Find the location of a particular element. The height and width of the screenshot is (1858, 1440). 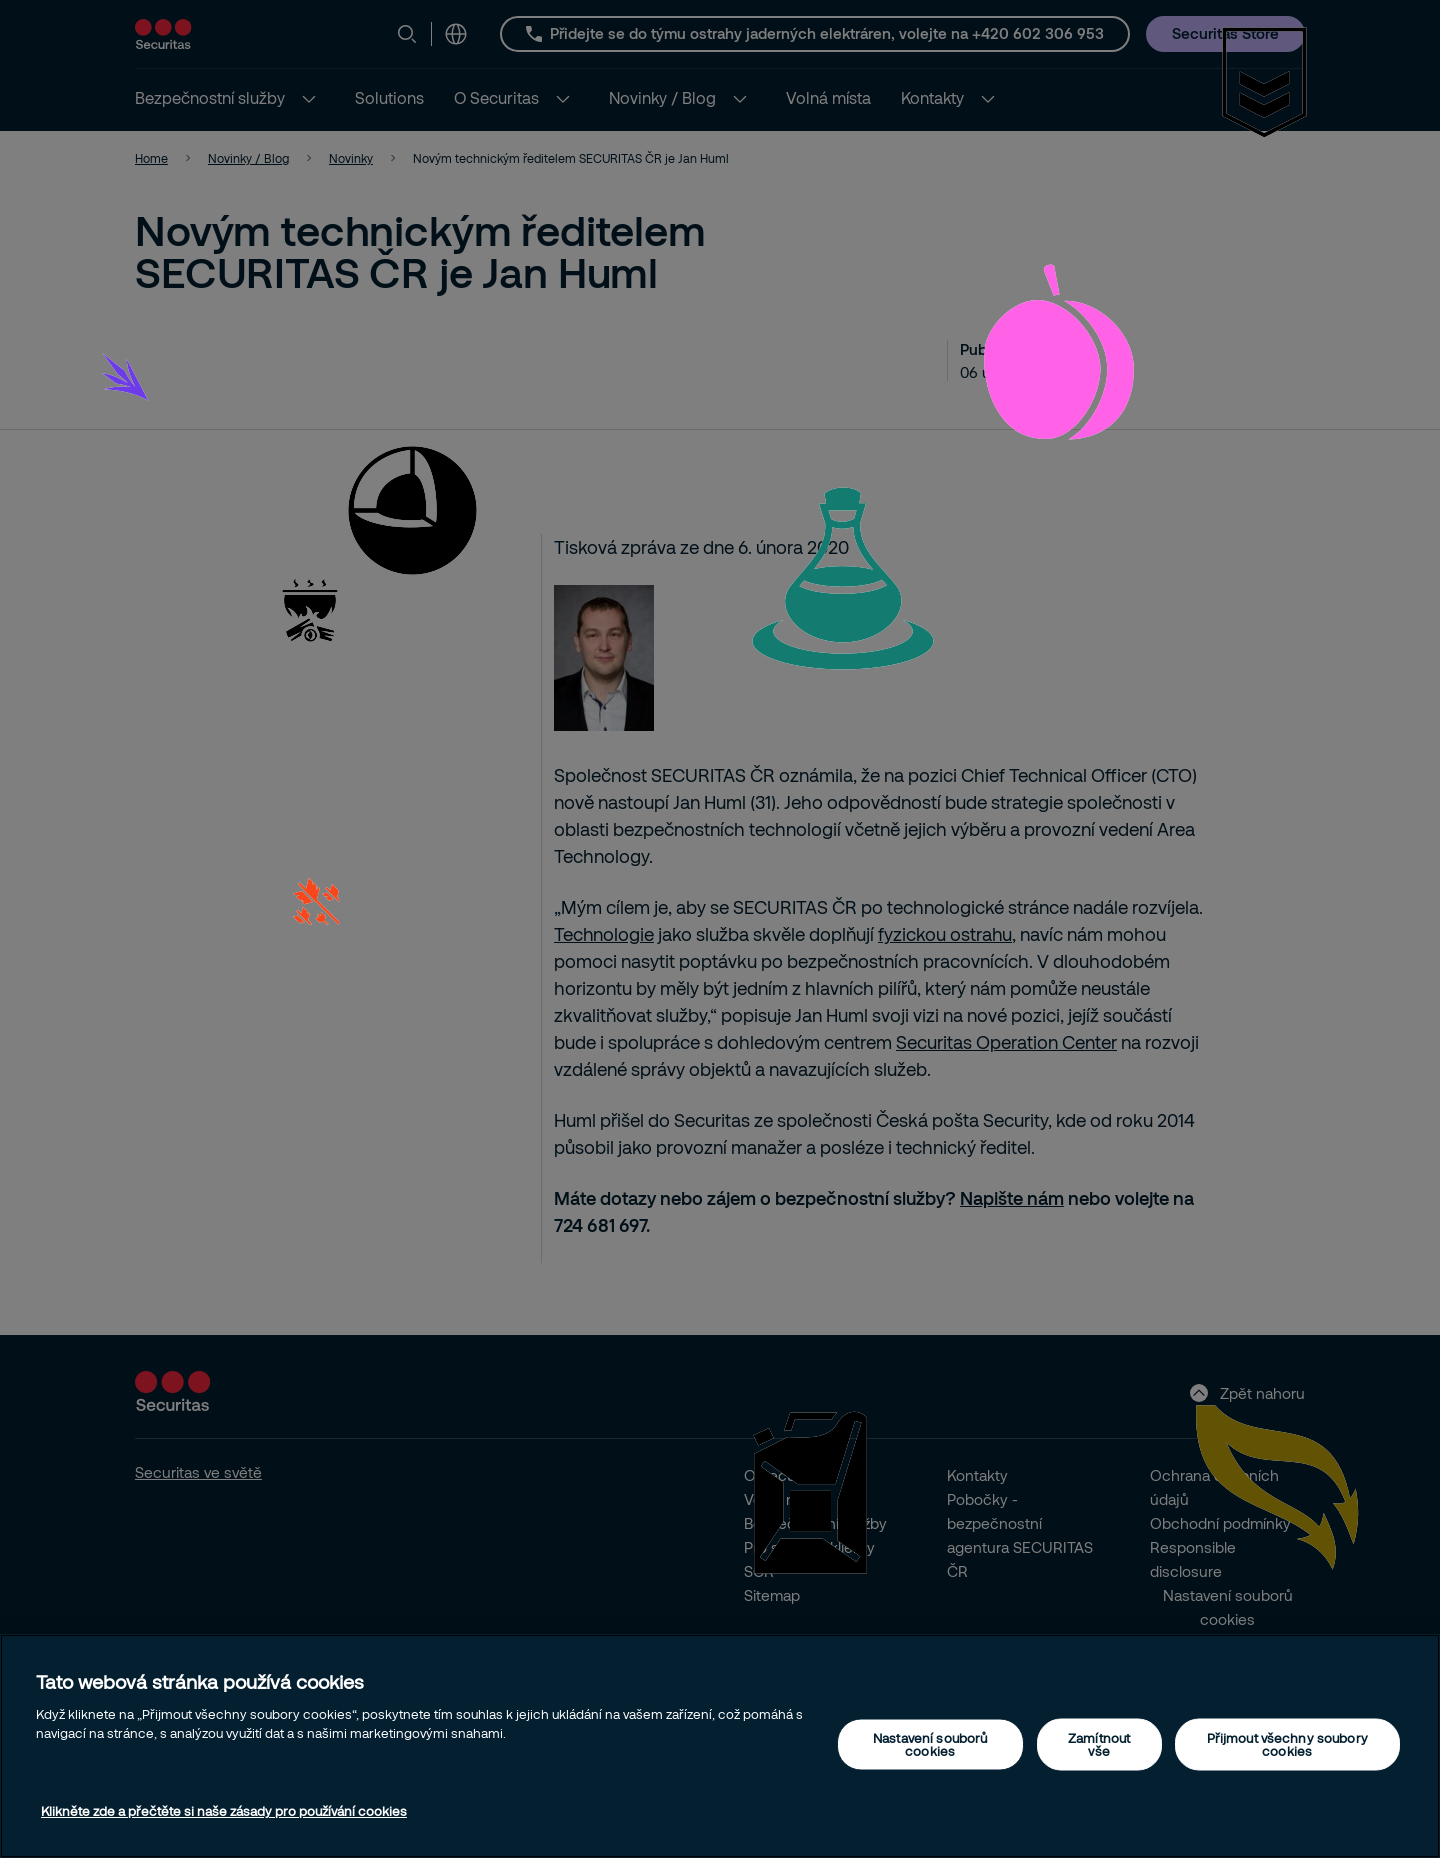

use a potion item from inventory is located at coordinates (842, 578).